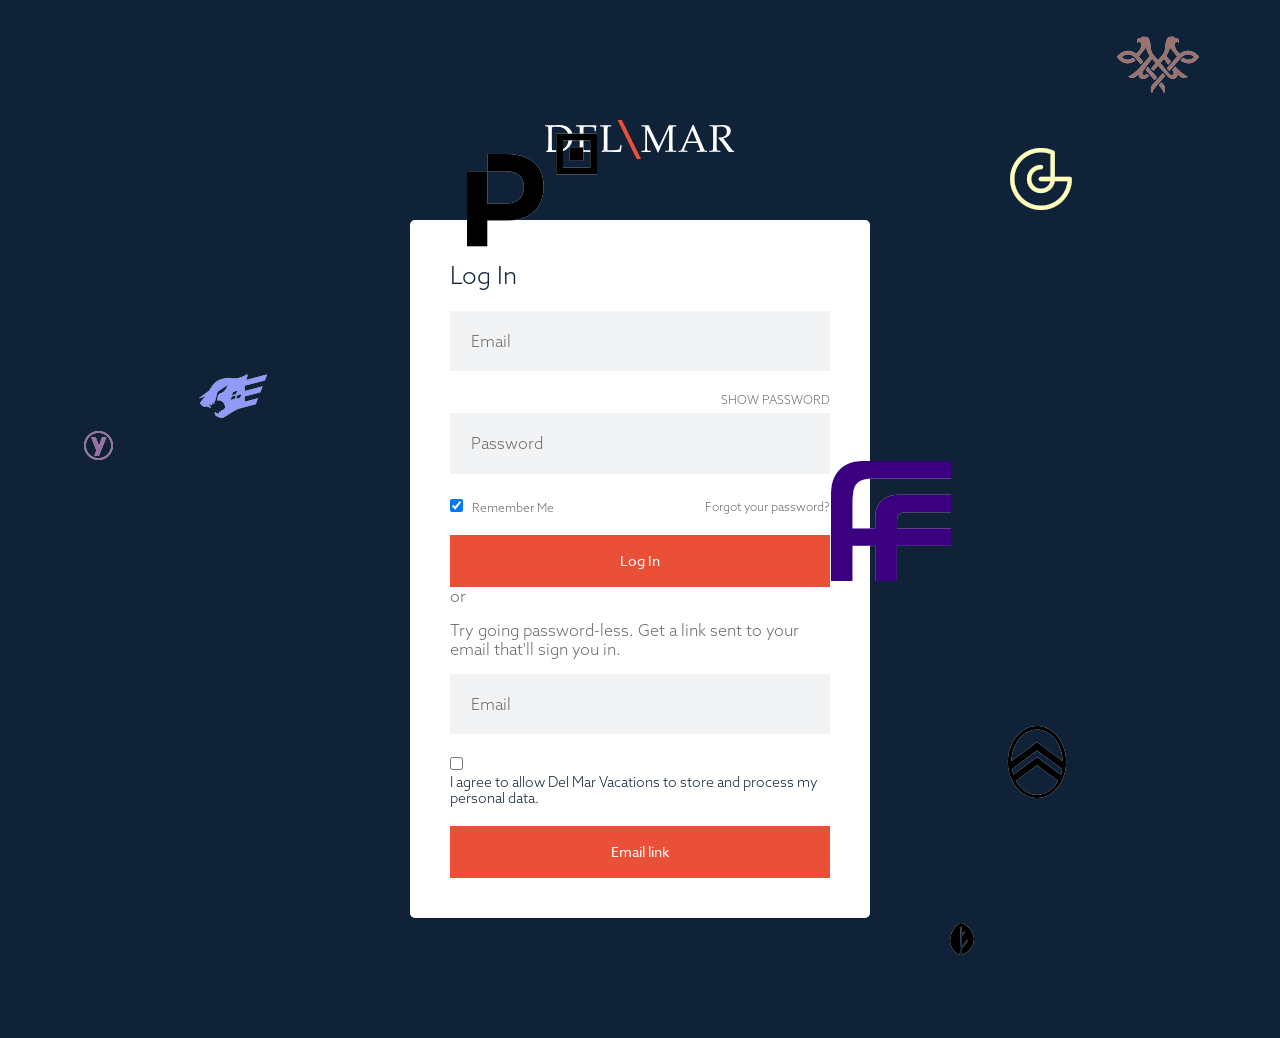 Image resolution: width=1280 pixels, height=1038 pixels. What do you see at coordinates (1041, 179) in the screenshot?
I see `visit the Game Developer website` at bounding box center [1041, 179].